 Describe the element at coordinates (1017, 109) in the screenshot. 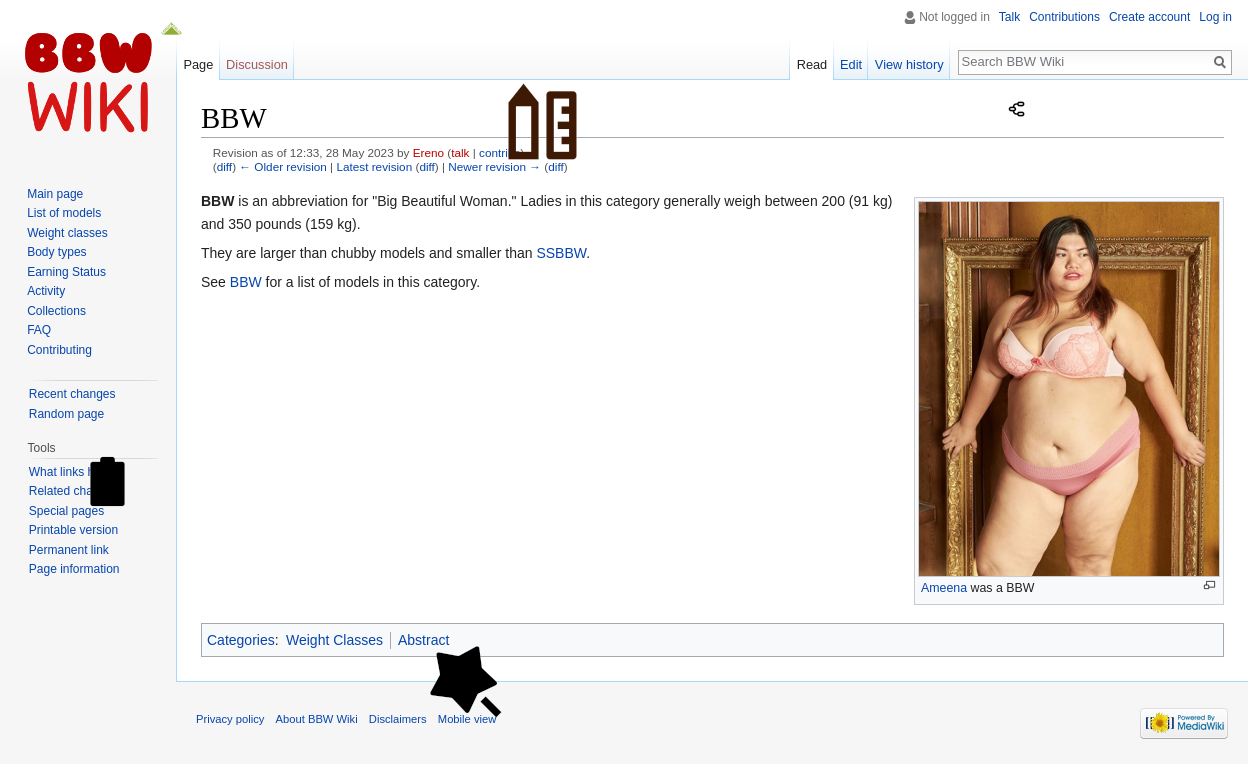

I see `create or view a mind map` at that location.